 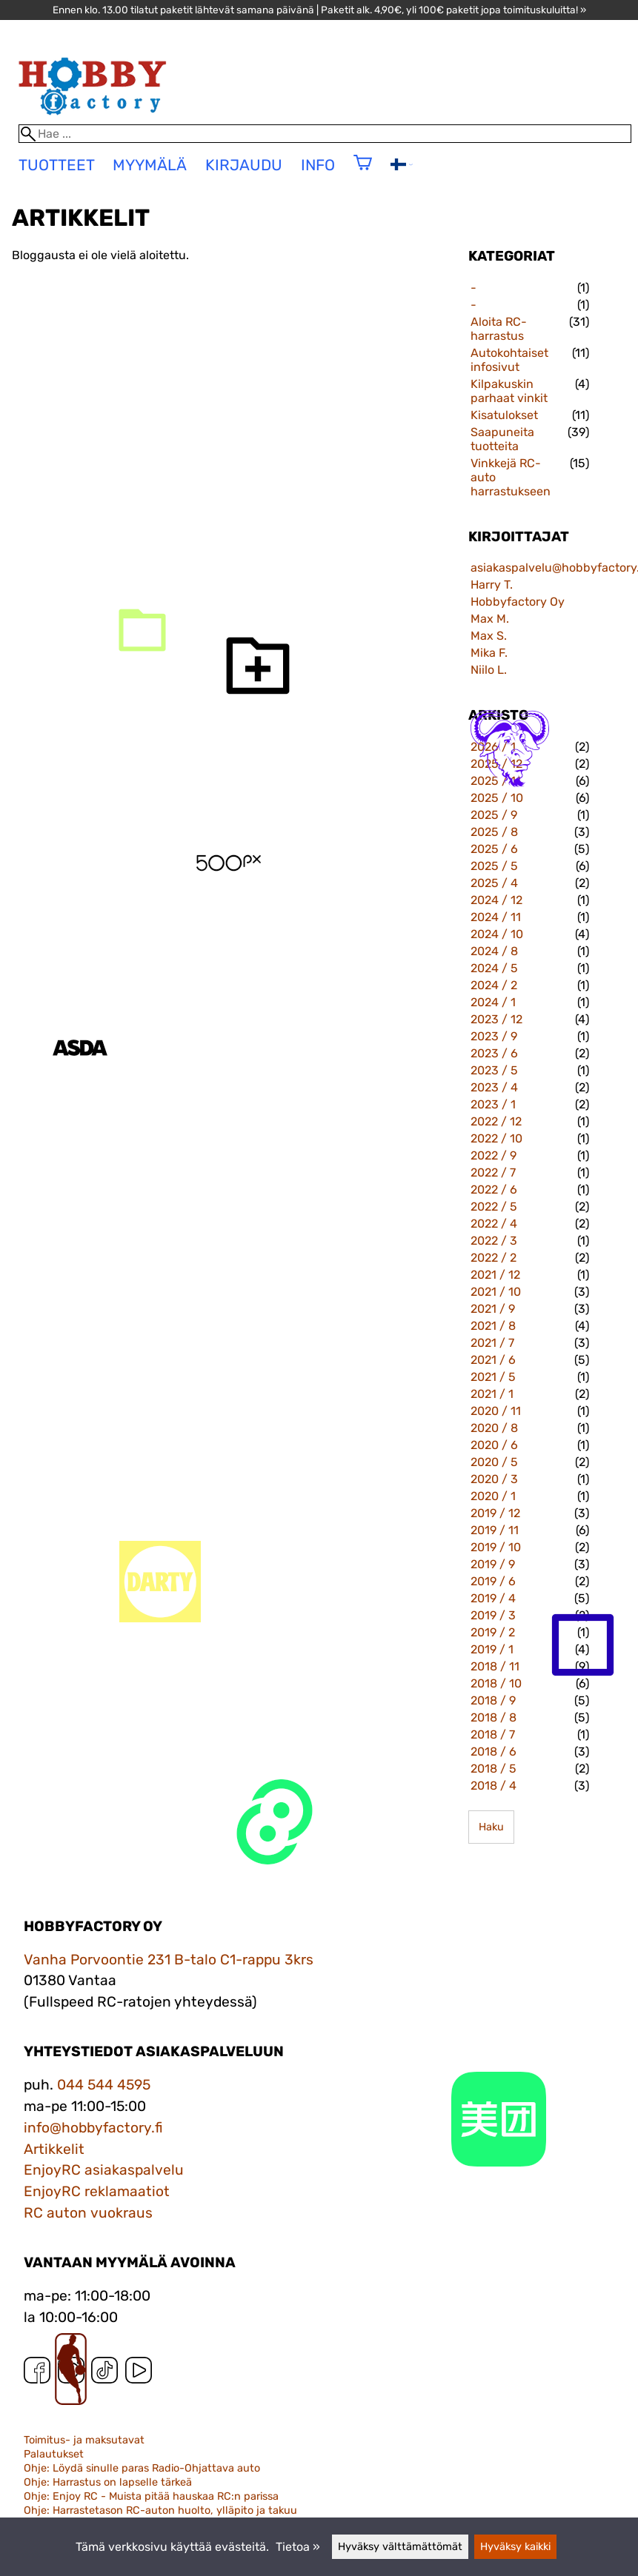 What do you see at coordinates (274, 1821) in the screenshot?
I see `tauri framework logo` at bounding box center [274, 1821].